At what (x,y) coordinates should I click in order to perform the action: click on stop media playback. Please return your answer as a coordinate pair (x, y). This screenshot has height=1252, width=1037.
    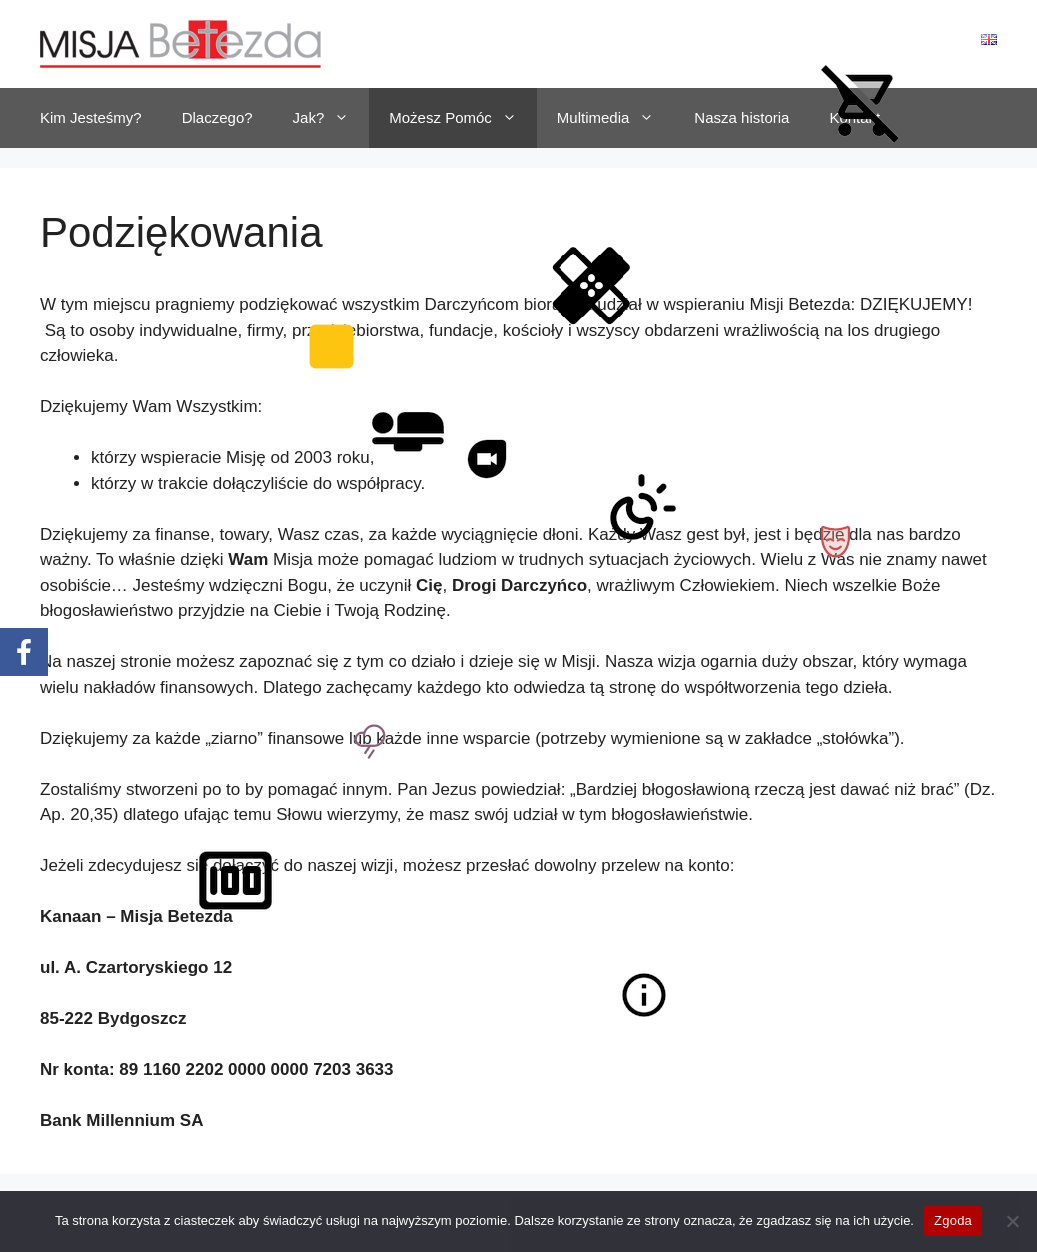
    Looking at the image, I should click on (331, 346).